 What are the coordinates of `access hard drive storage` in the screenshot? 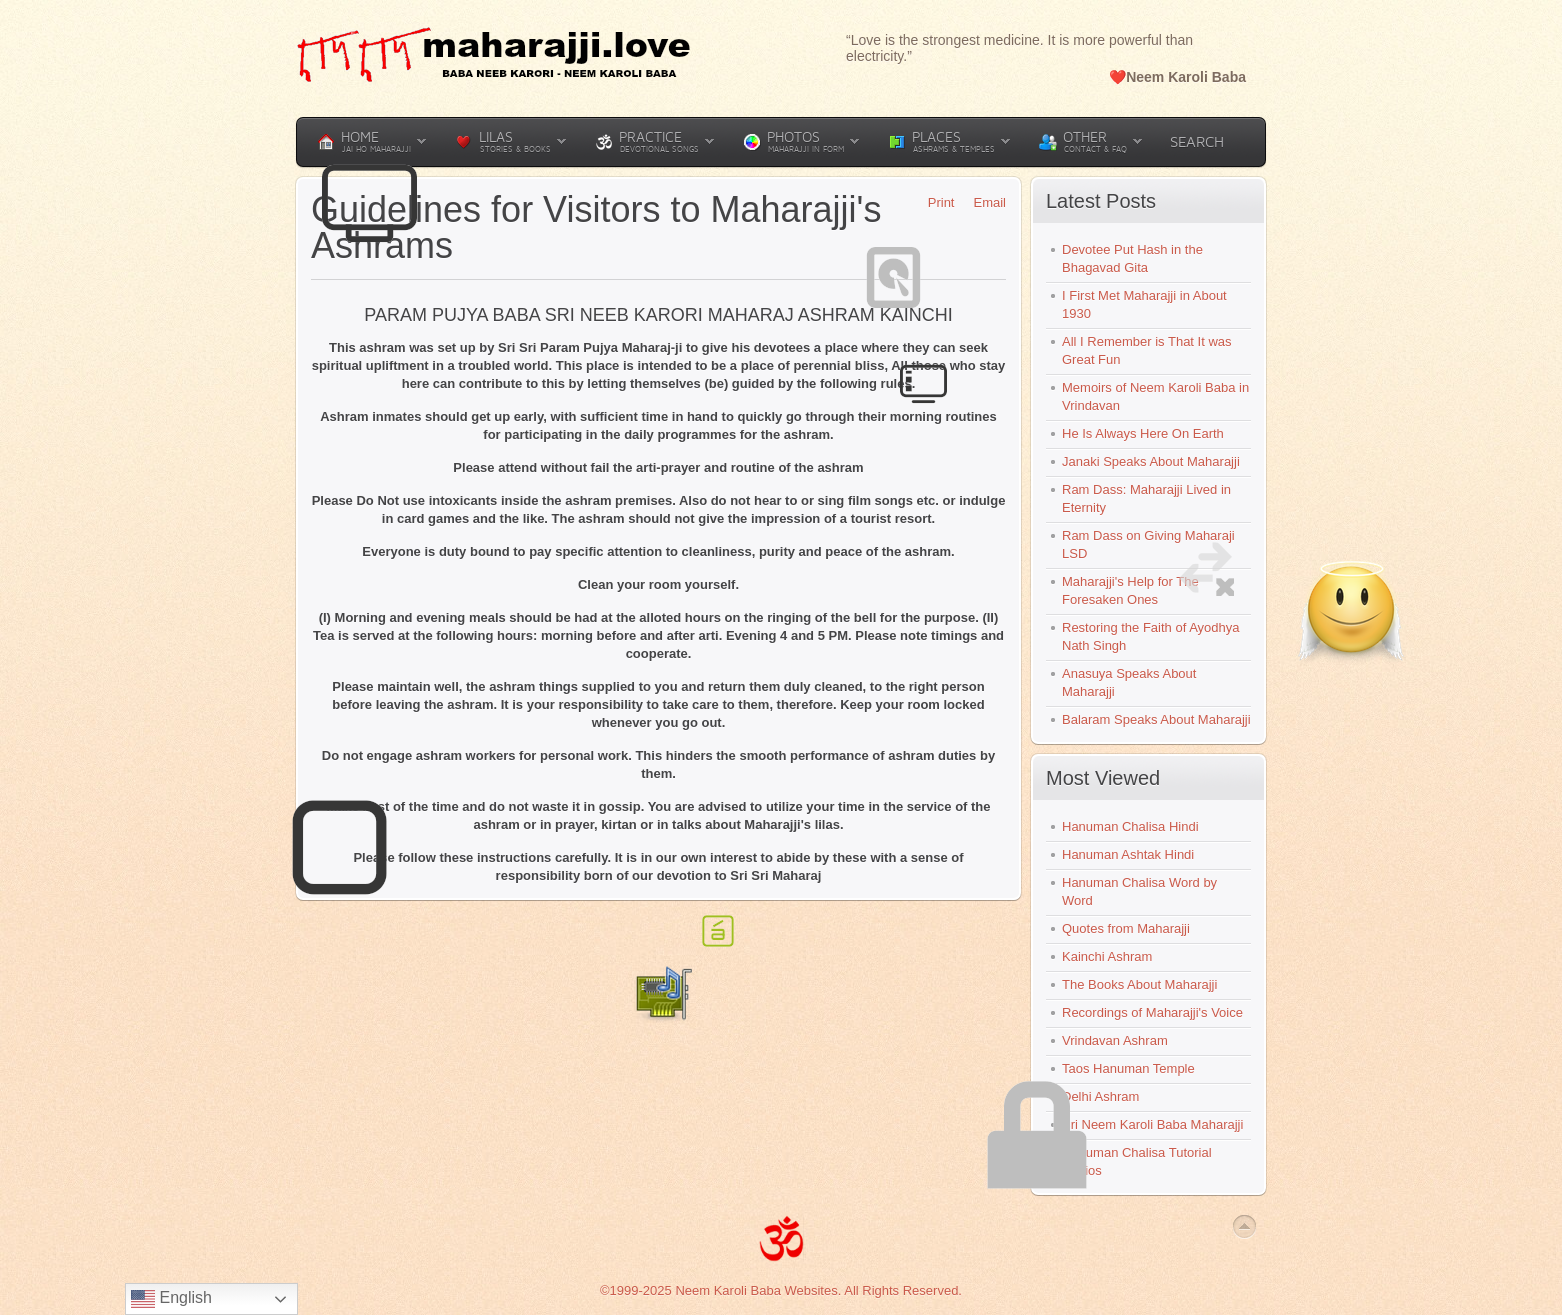 It's located at (893, 277).